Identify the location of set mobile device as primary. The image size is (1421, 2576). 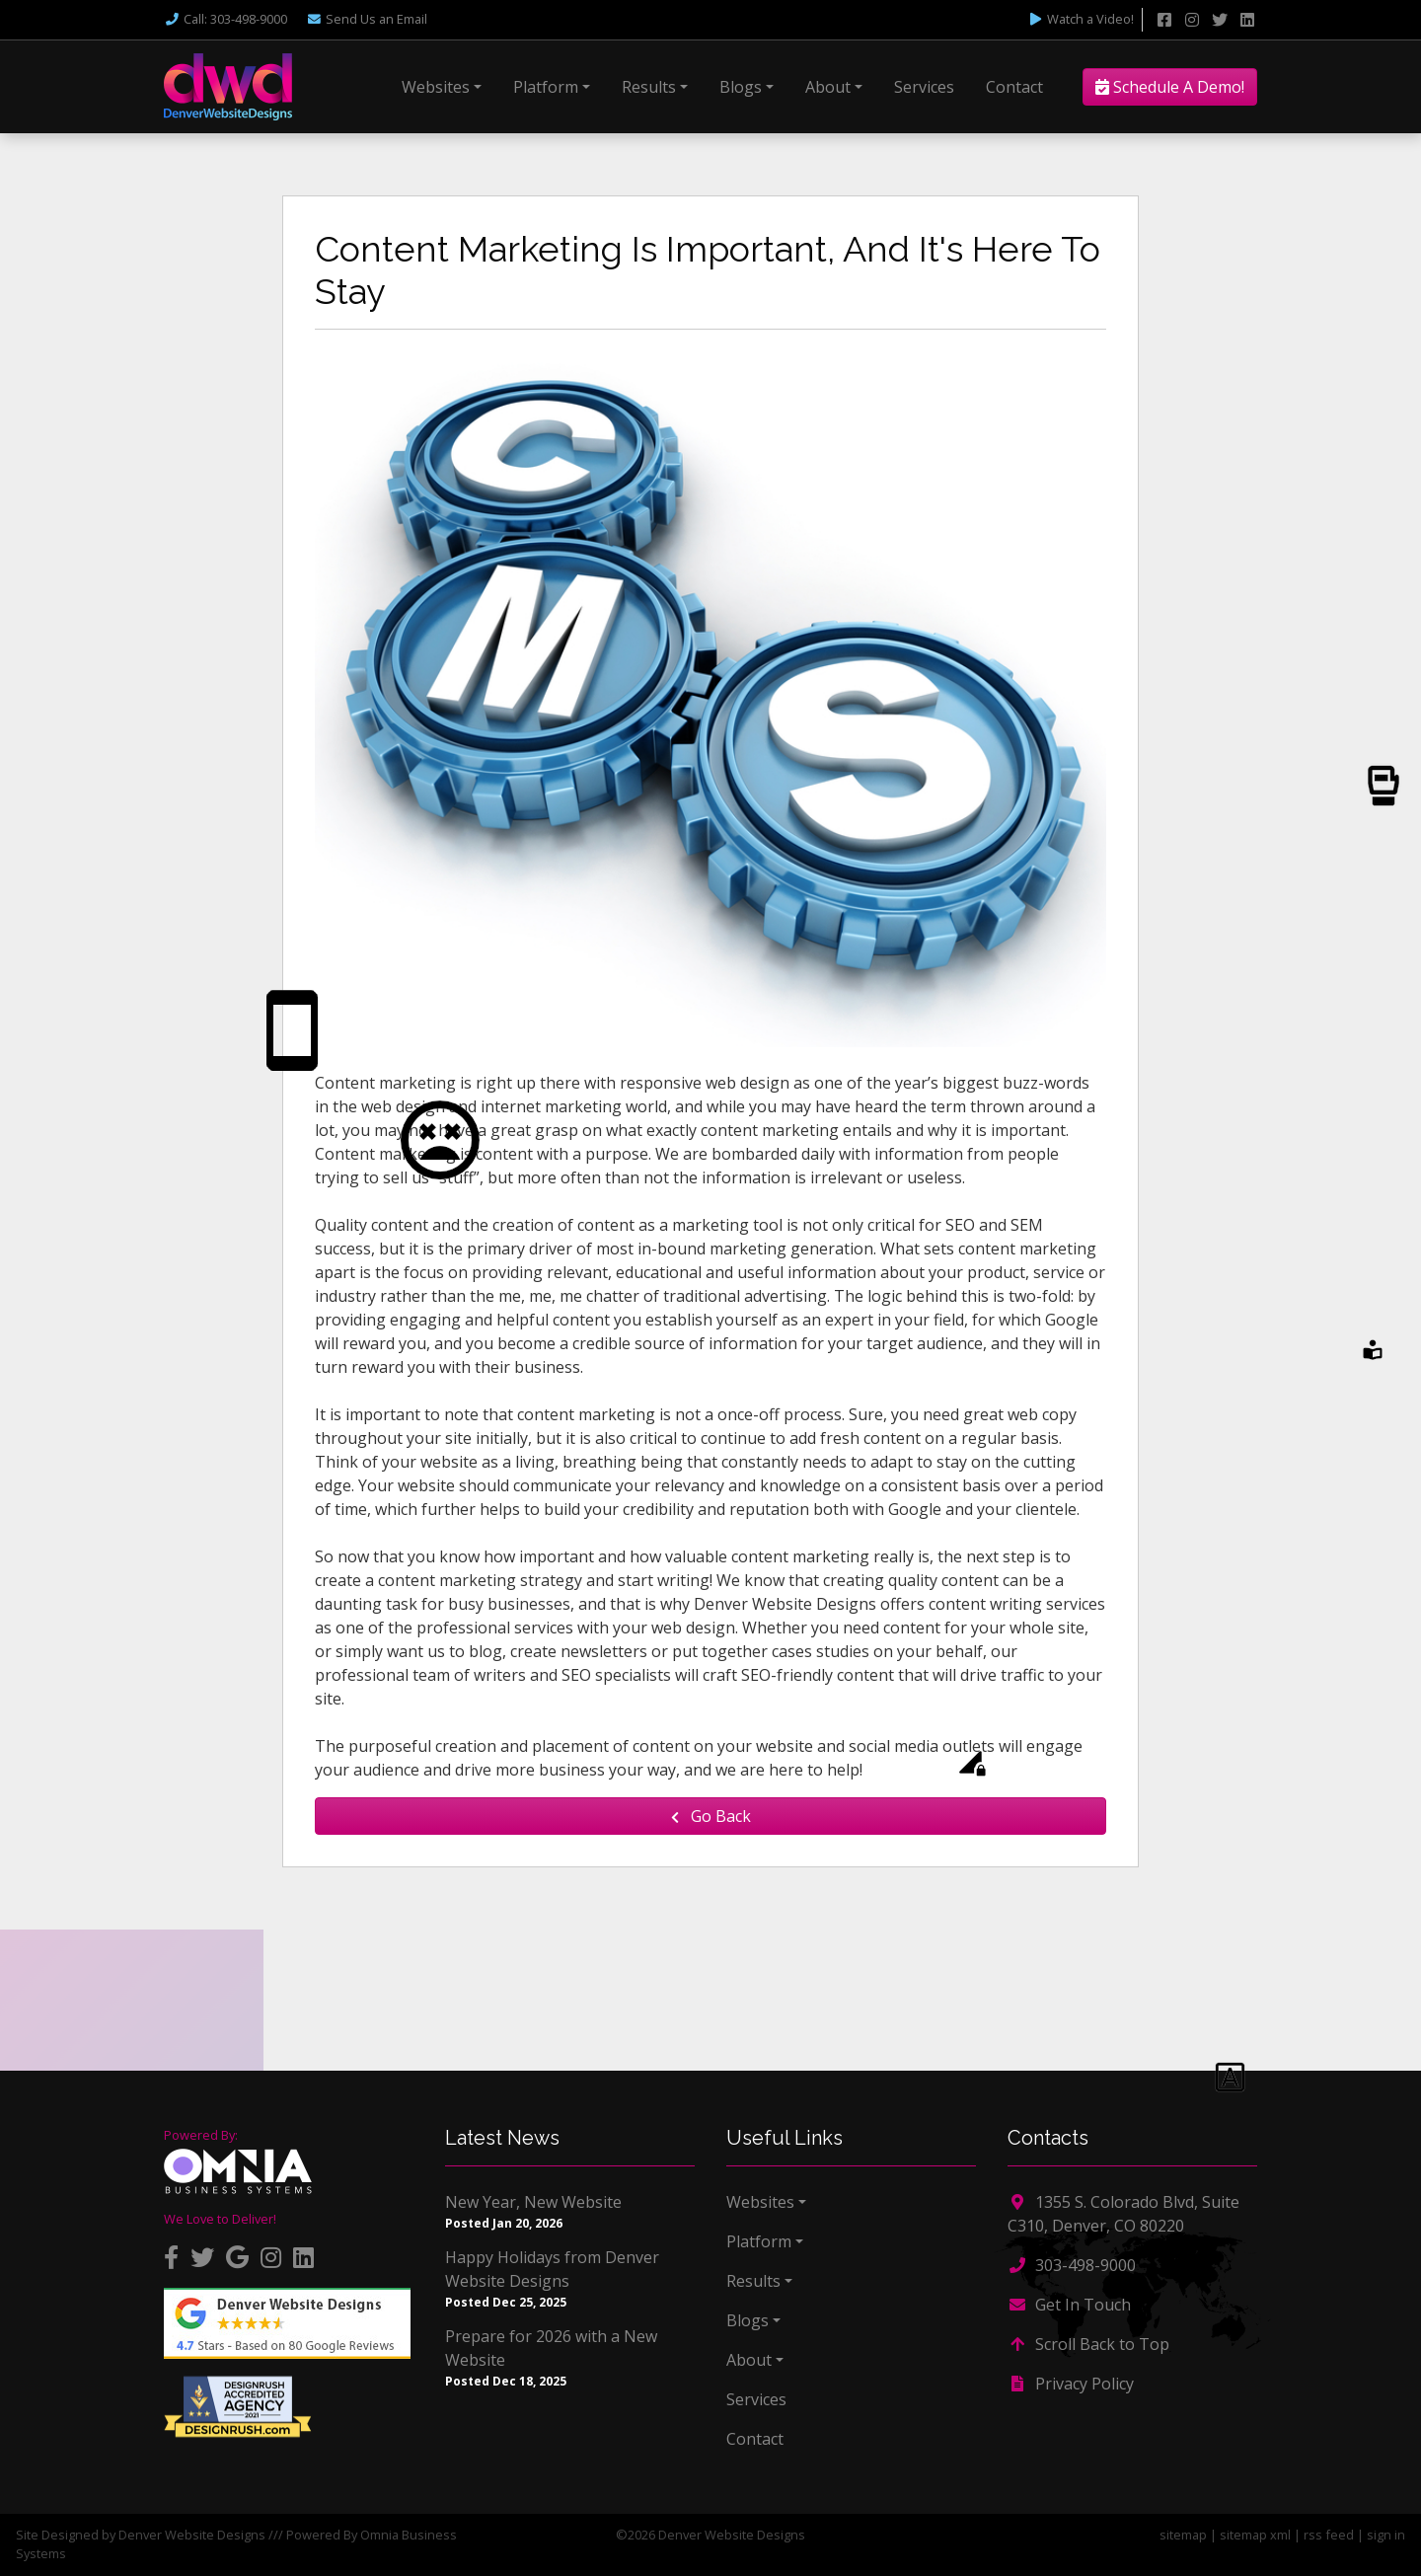
(292, 1030).